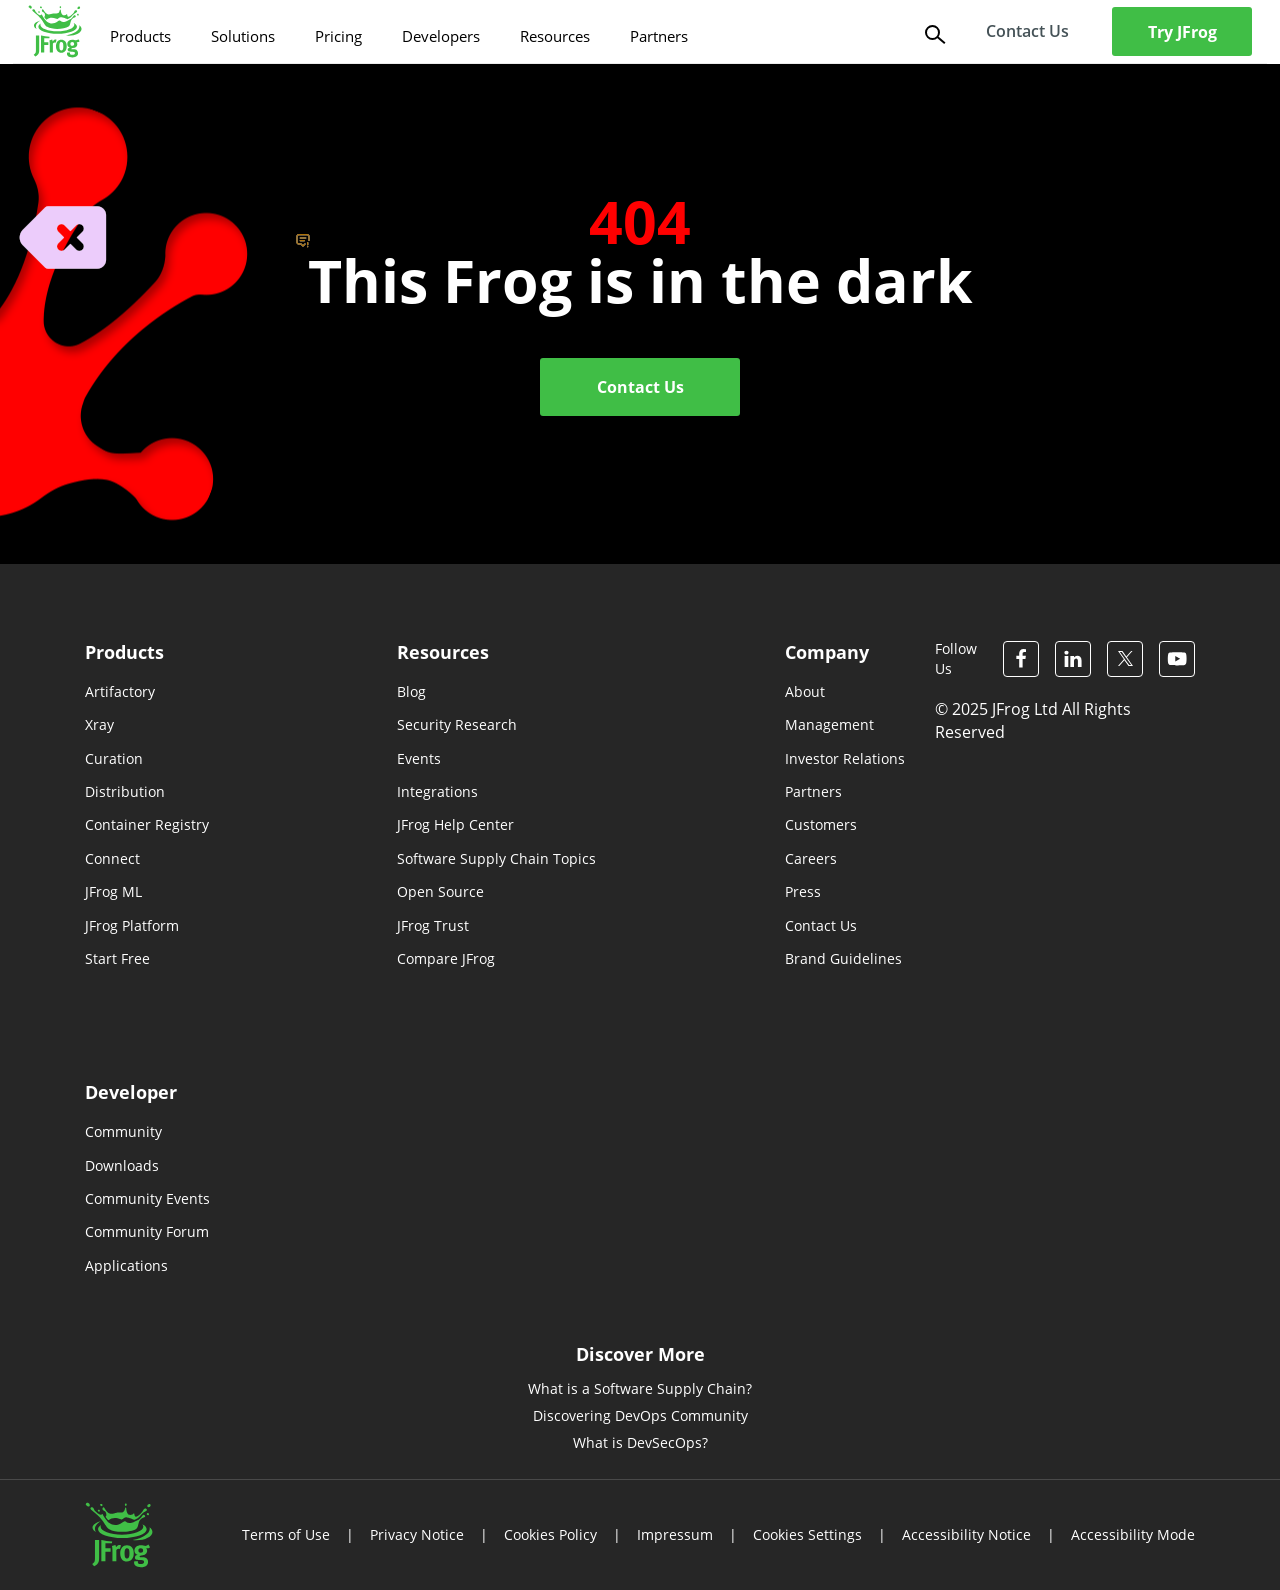 This screenshot has height=1590, width=1280. Describe the element at coordinates (61, 237) in the screenshot. I see `delete the previous character` at that location.